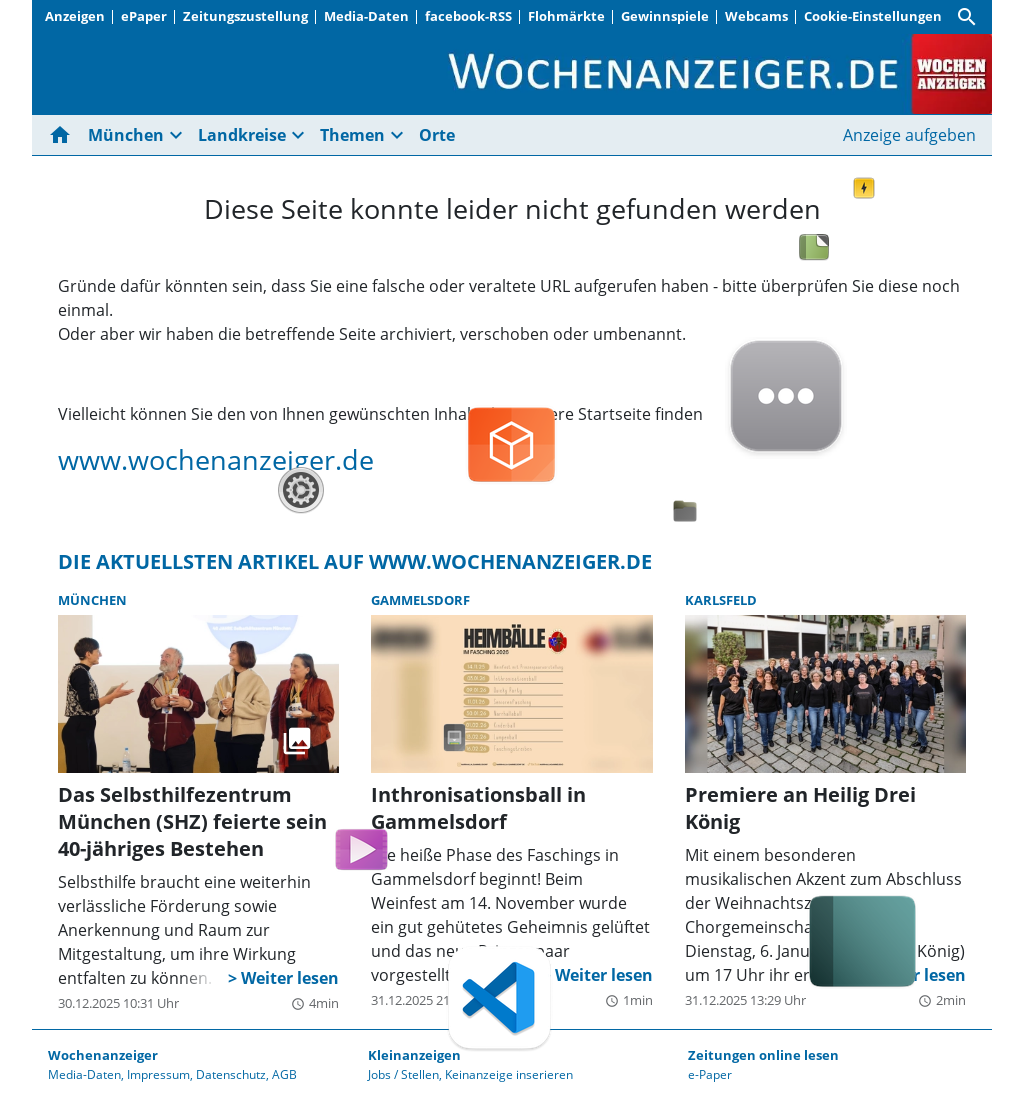  Describe the element at coordinates (301, 490) in the screenshot. I see `view or edit item properties` at that location.